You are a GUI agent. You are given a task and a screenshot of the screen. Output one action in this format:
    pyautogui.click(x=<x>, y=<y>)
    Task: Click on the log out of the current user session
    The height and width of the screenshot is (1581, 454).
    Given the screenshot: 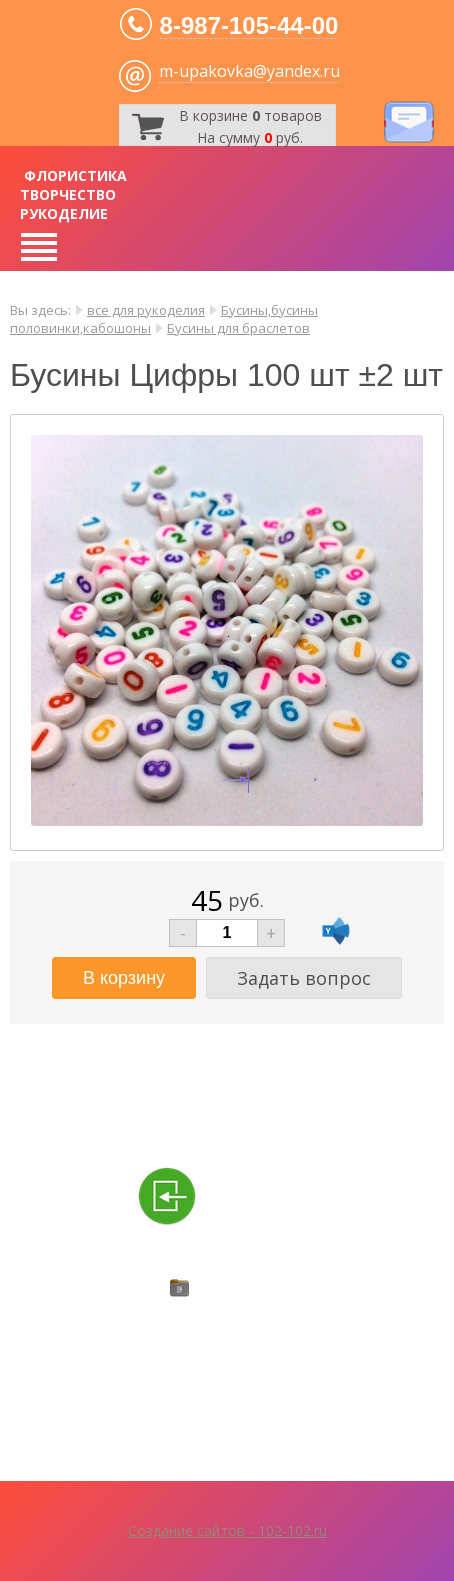 What is the action you would take?
    pyautogui.click(x=167, y=1196)
    